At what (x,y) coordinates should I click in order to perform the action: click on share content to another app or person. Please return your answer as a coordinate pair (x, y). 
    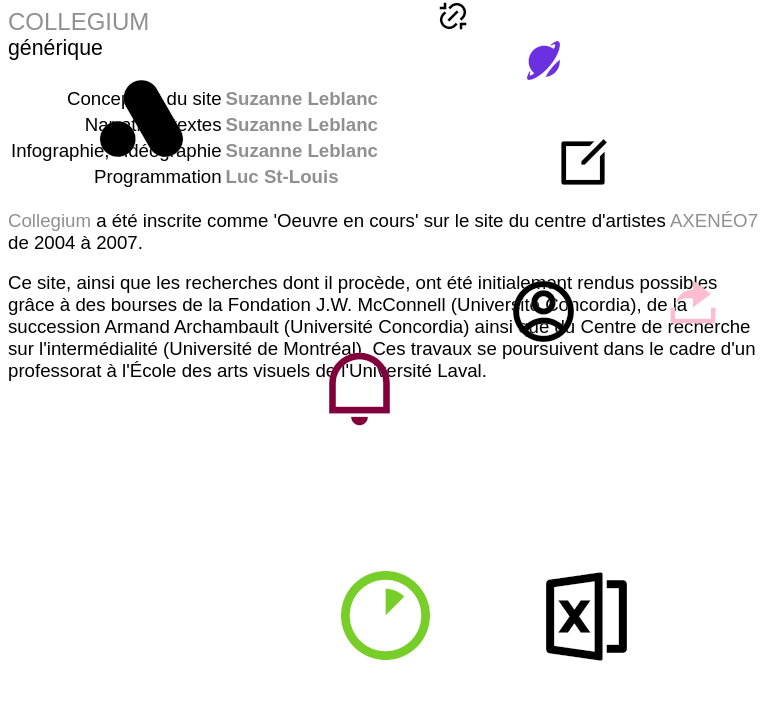
    Looking at the image, I should click on (693, 303).